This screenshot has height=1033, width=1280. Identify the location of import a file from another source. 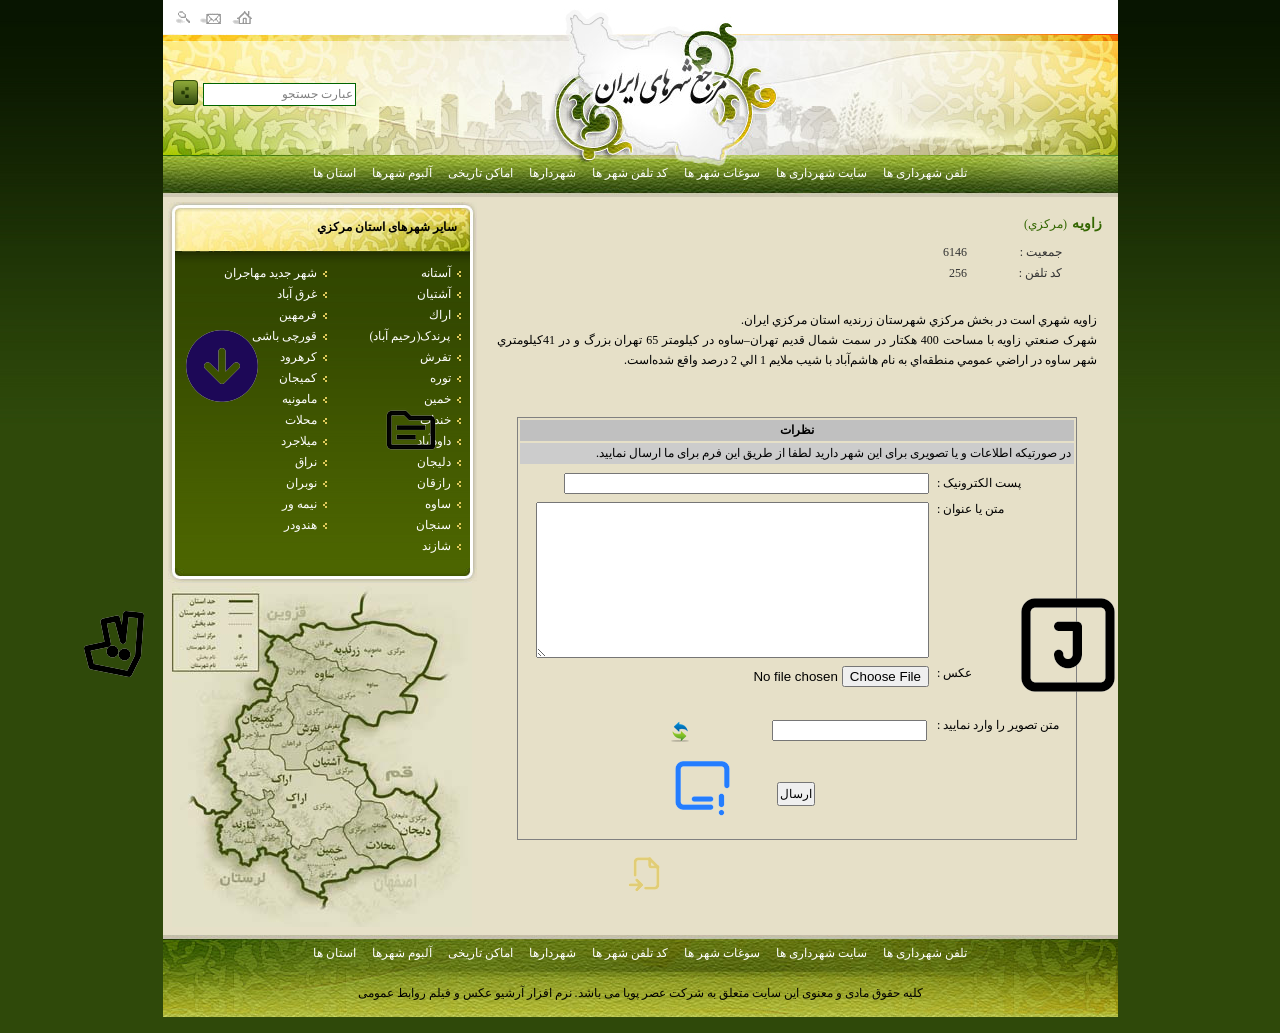
(646, 873).